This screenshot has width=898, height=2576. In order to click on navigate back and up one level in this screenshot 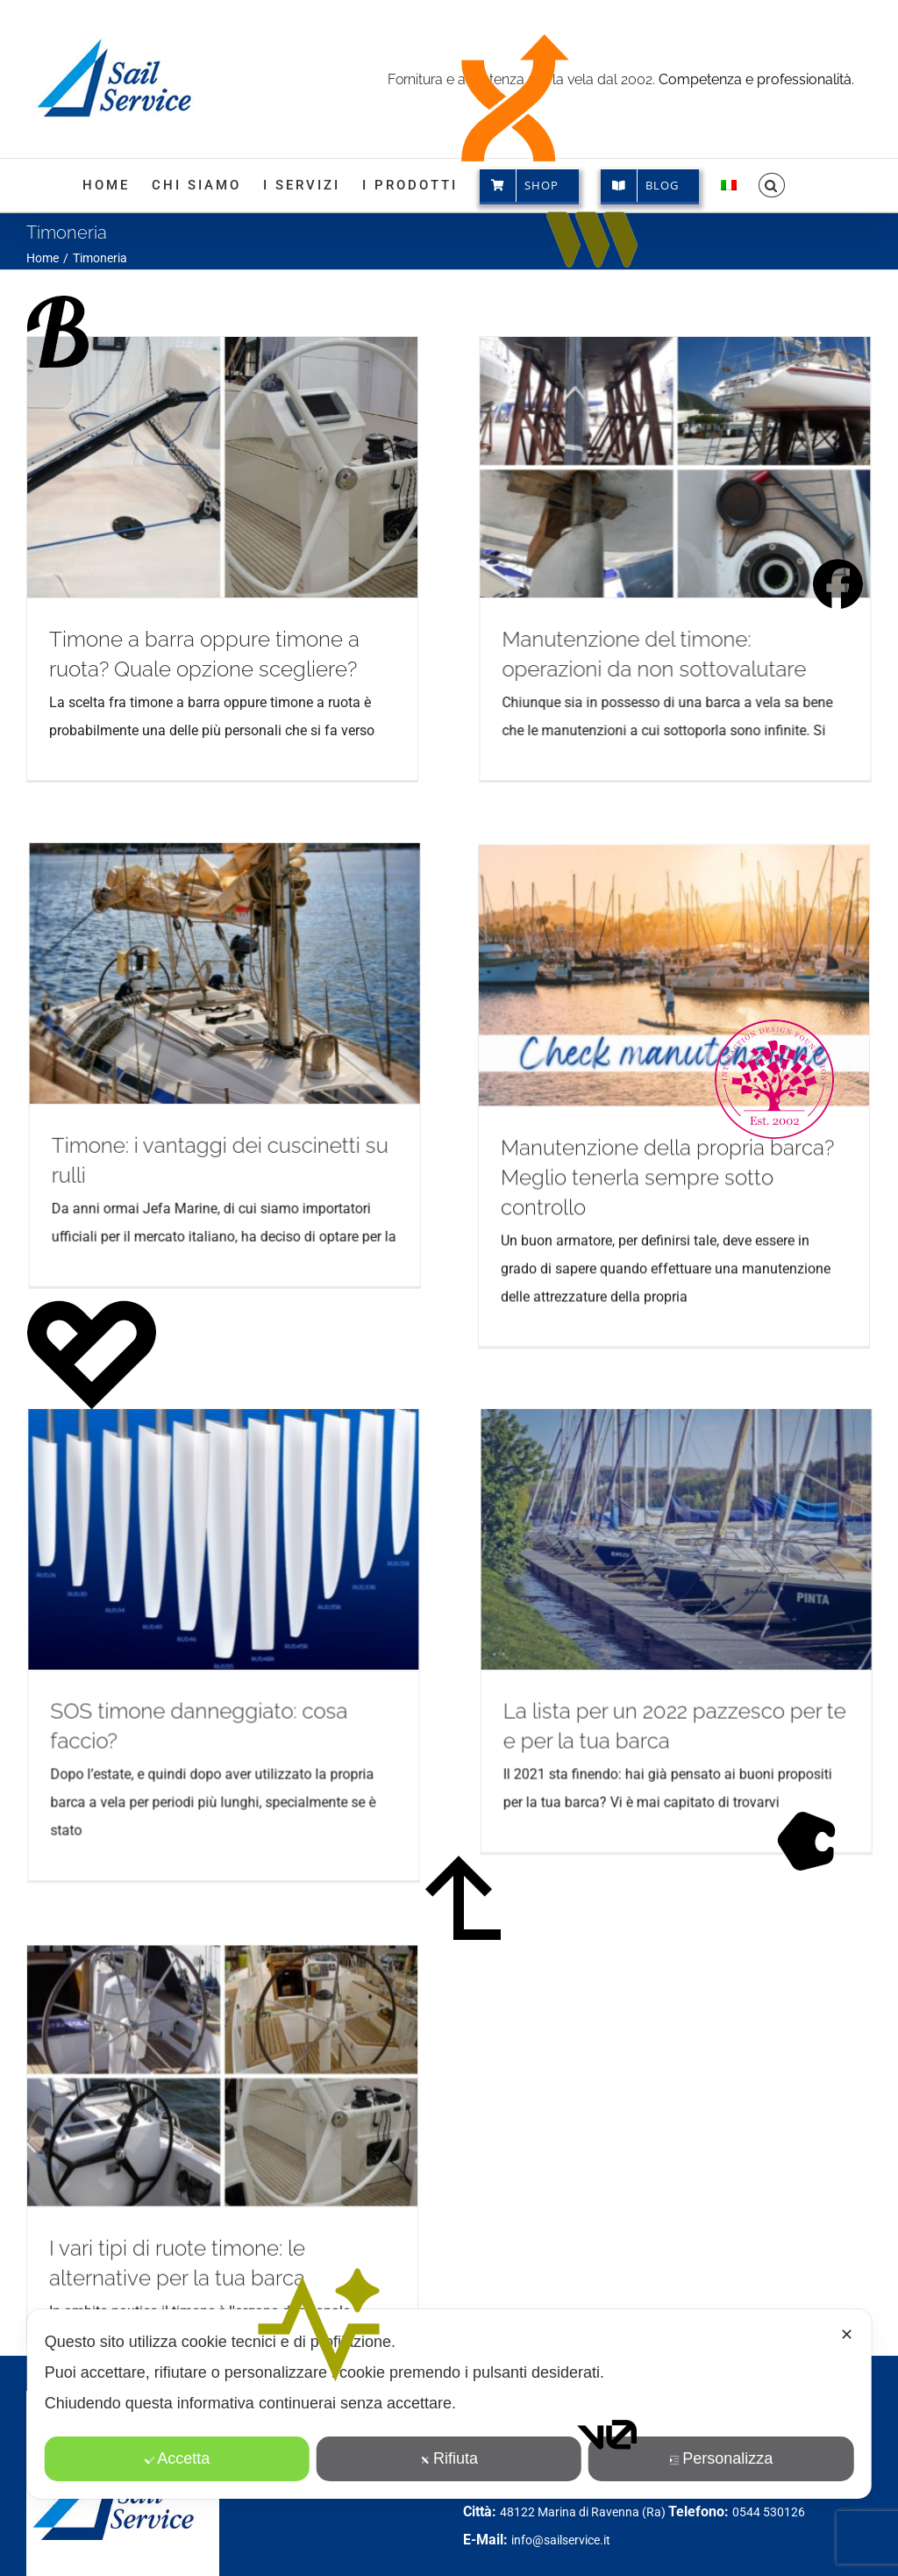, I will do `click(464, 1903)`.